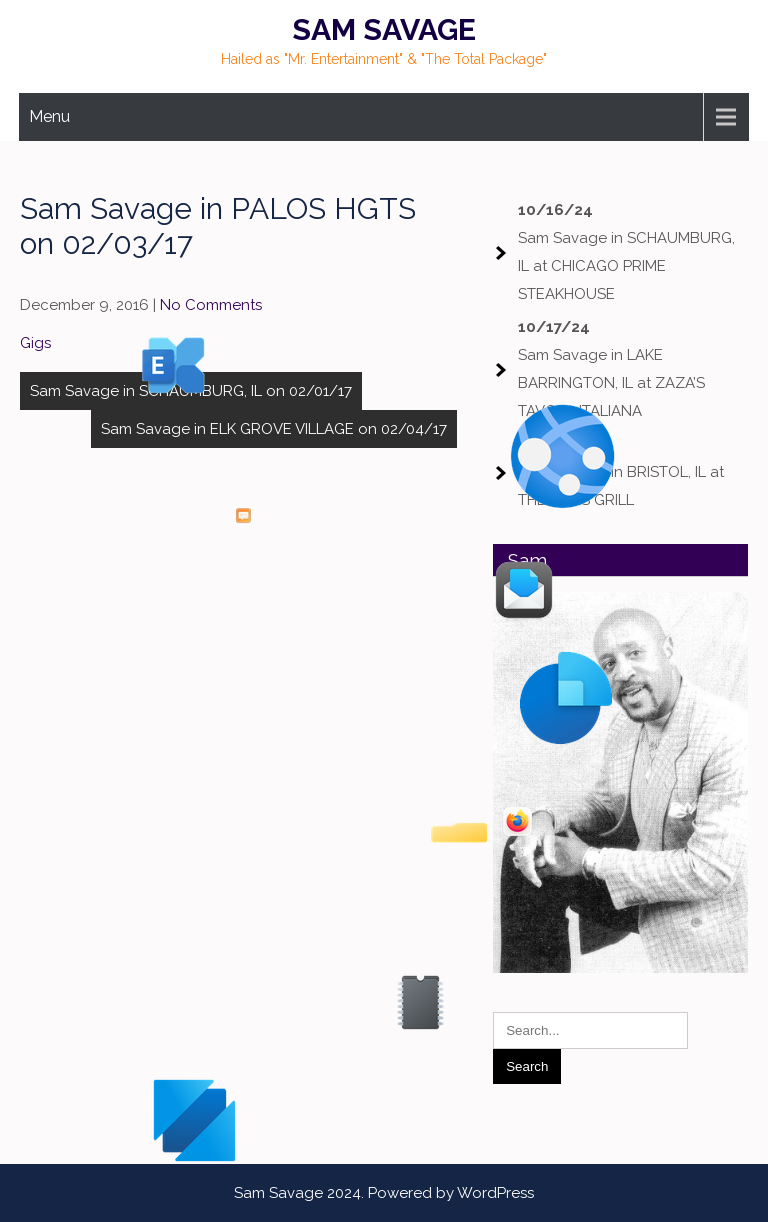  Describe the element at coordinates (173, 365) in the screenshot. I see `open Microsoft Exchange app` at that location.